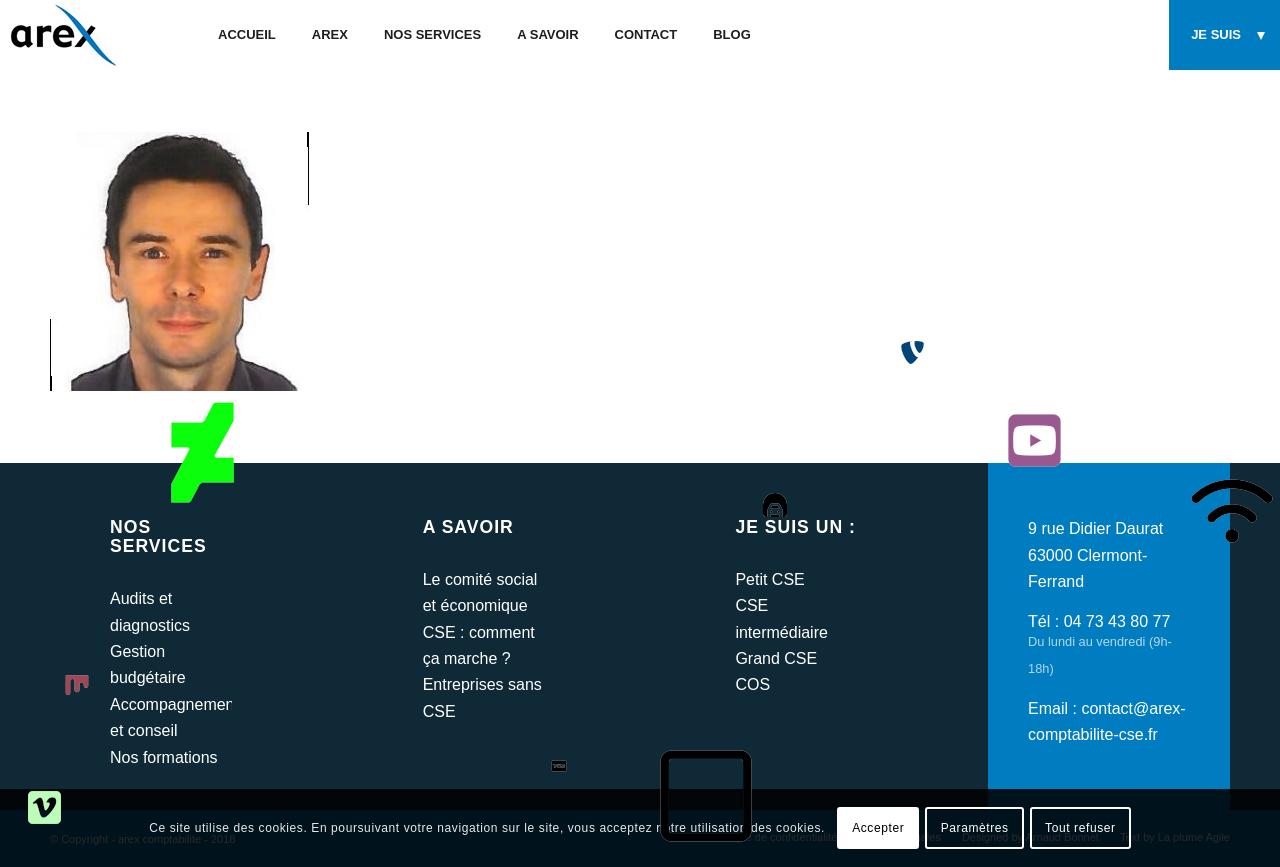 This screenshot has height=867, width=1280. What do you see at coordinates (1034, 440) in the screenshot?
I see `open youtube` at bounding box center [1034, 440].